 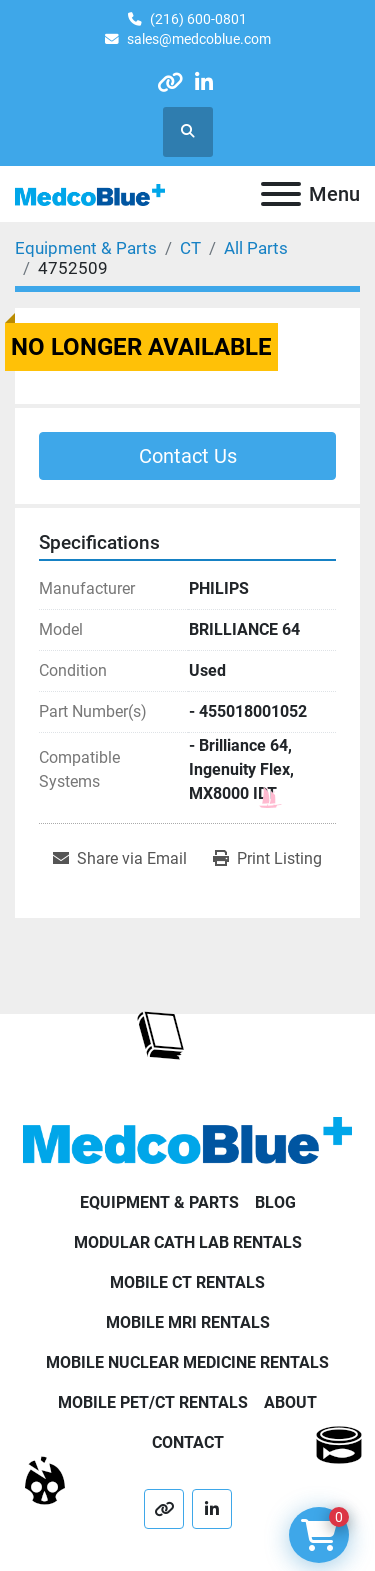 I want to click on select a sailing boat or nautical vessel, so click(x=270, y=797).